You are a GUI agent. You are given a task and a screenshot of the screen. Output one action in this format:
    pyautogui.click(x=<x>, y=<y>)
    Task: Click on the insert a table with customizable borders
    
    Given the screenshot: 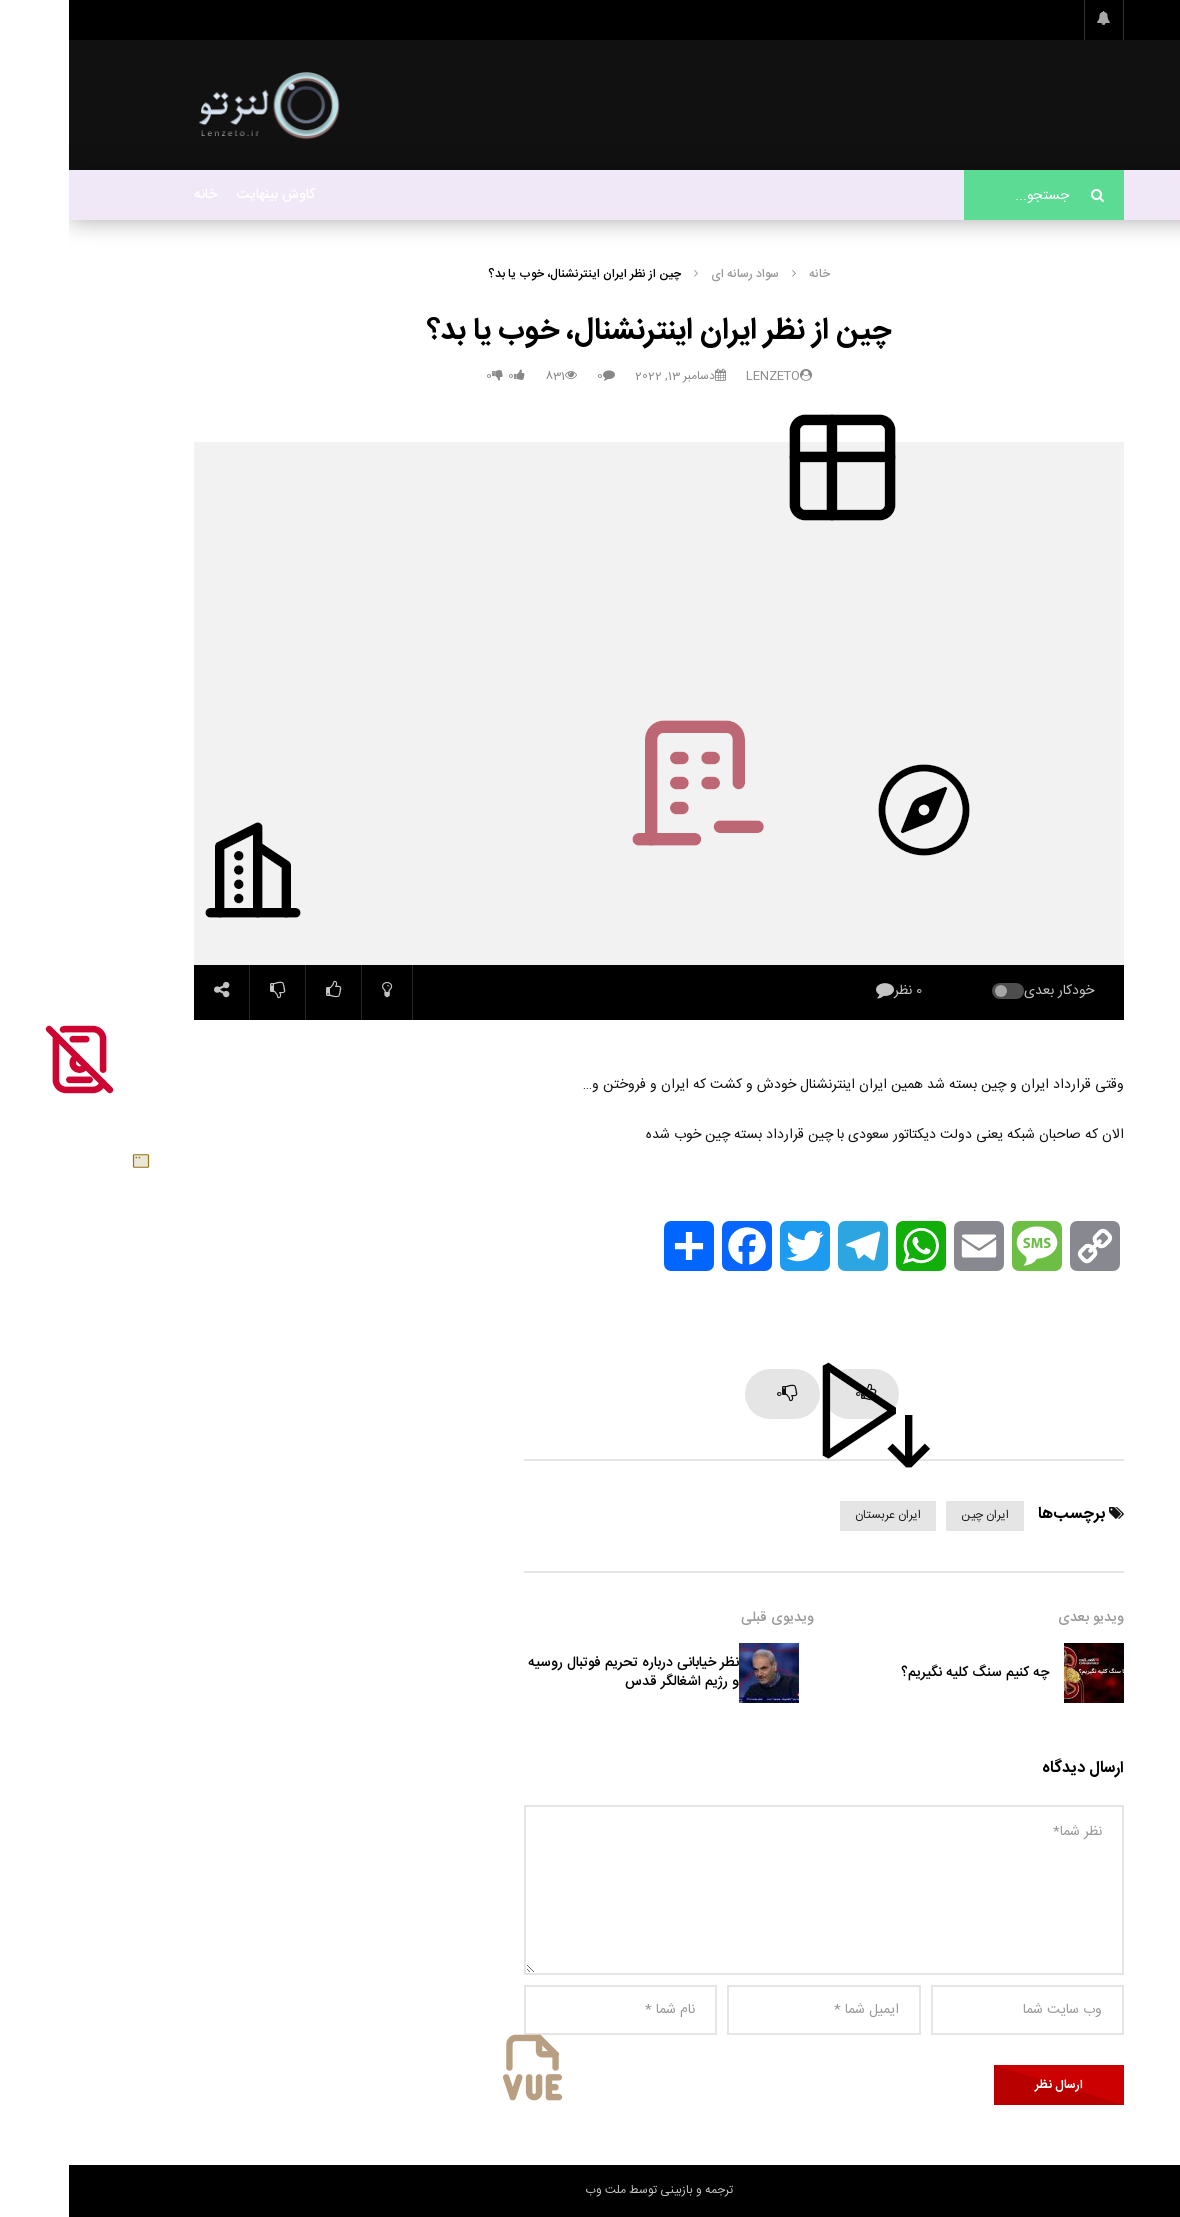 What is the action you would take?
    pyautogui.click(x=842, y=467)
    